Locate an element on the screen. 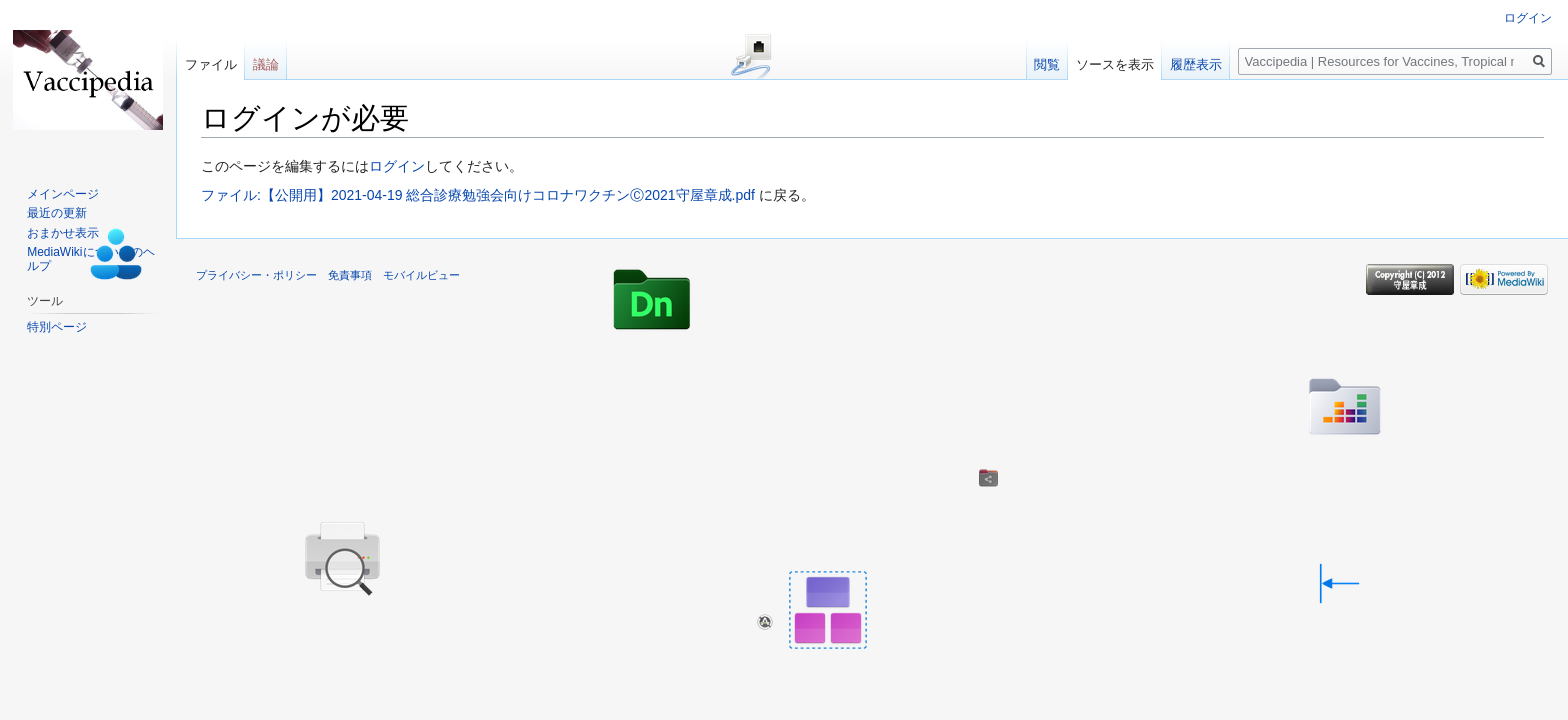  access your public shared folder is located at coordinates (988, 477).